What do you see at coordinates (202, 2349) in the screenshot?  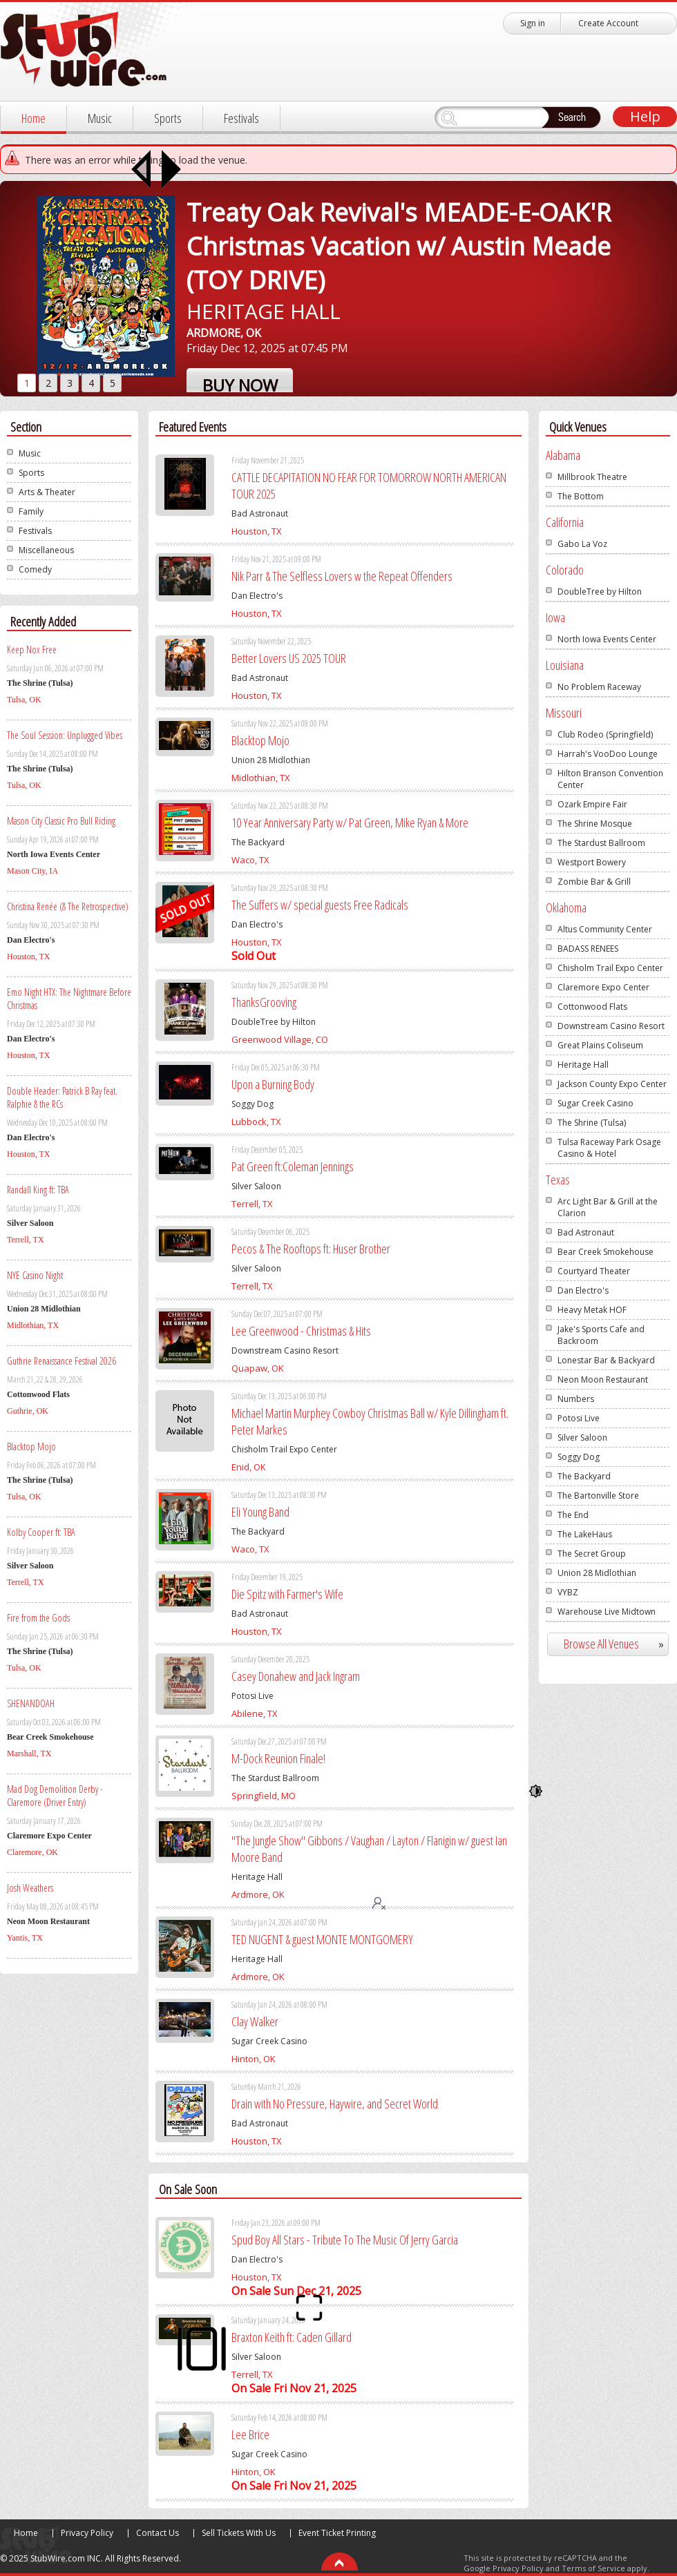 I see `browse images in horizontal gallery view` at bounding box center [202, 2349].